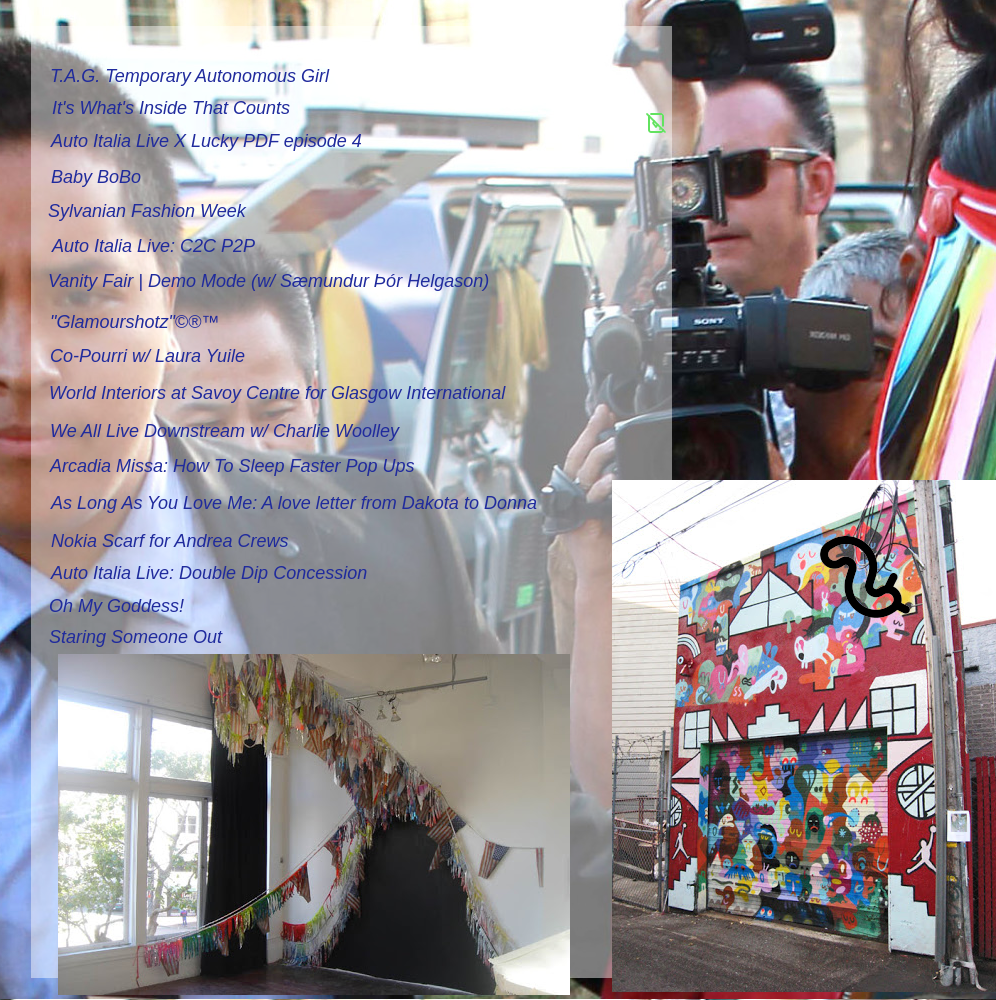 The width and height of the screenshot is (996, 1000). What do you see at coordinates (865, 577) in the screenshot?
I see `indicates pest or malware detection` at bounding box center [865, 577].